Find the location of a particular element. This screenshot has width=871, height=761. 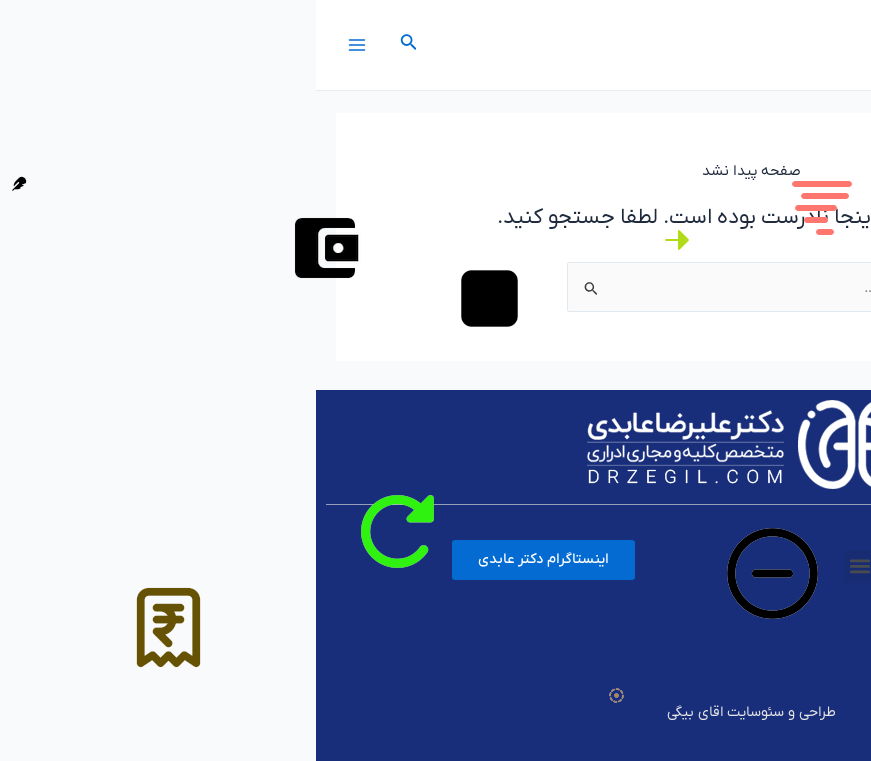

navigate to the next item or screen is located at coordinates (677, 240).